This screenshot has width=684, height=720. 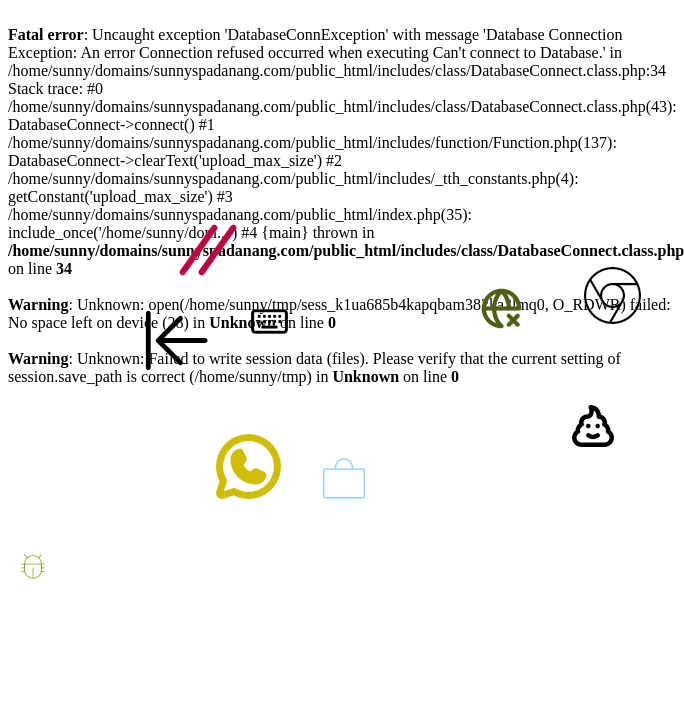 I want to click on view your shopping bag, so click(x=344, y=481).